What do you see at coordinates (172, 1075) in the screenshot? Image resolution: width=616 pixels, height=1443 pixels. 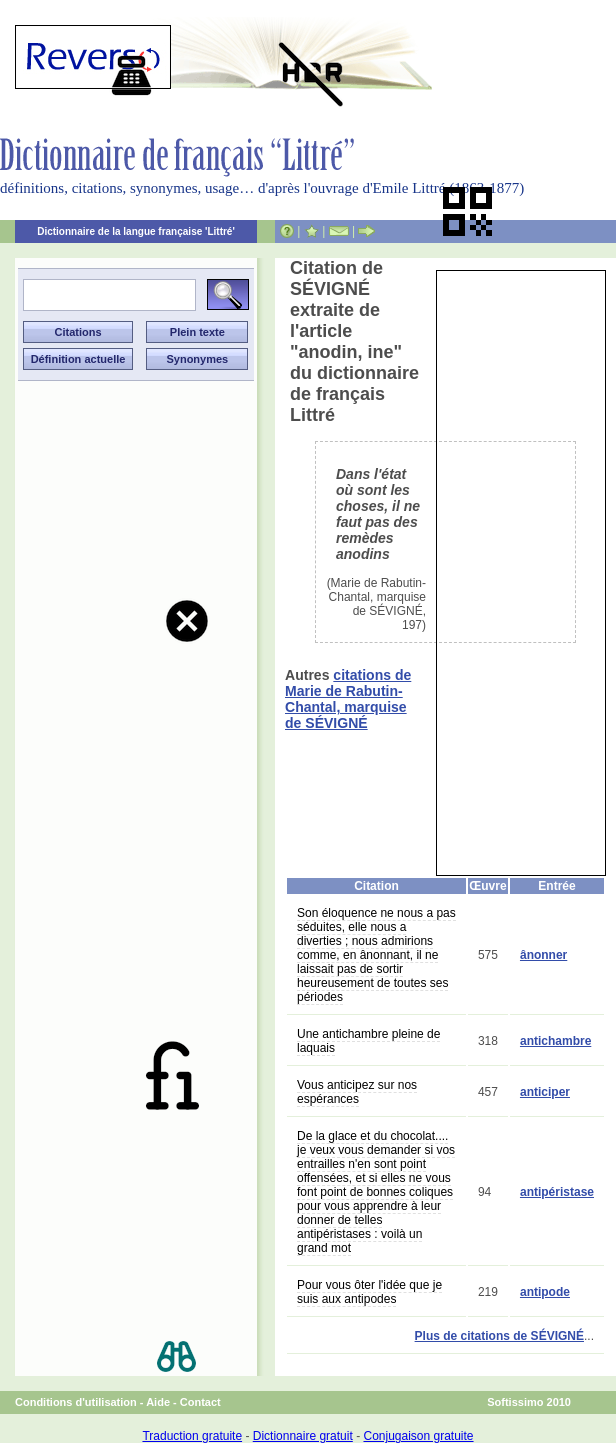 I see `apply ligature formatting to selected text` at bounding box center [172, 1075].